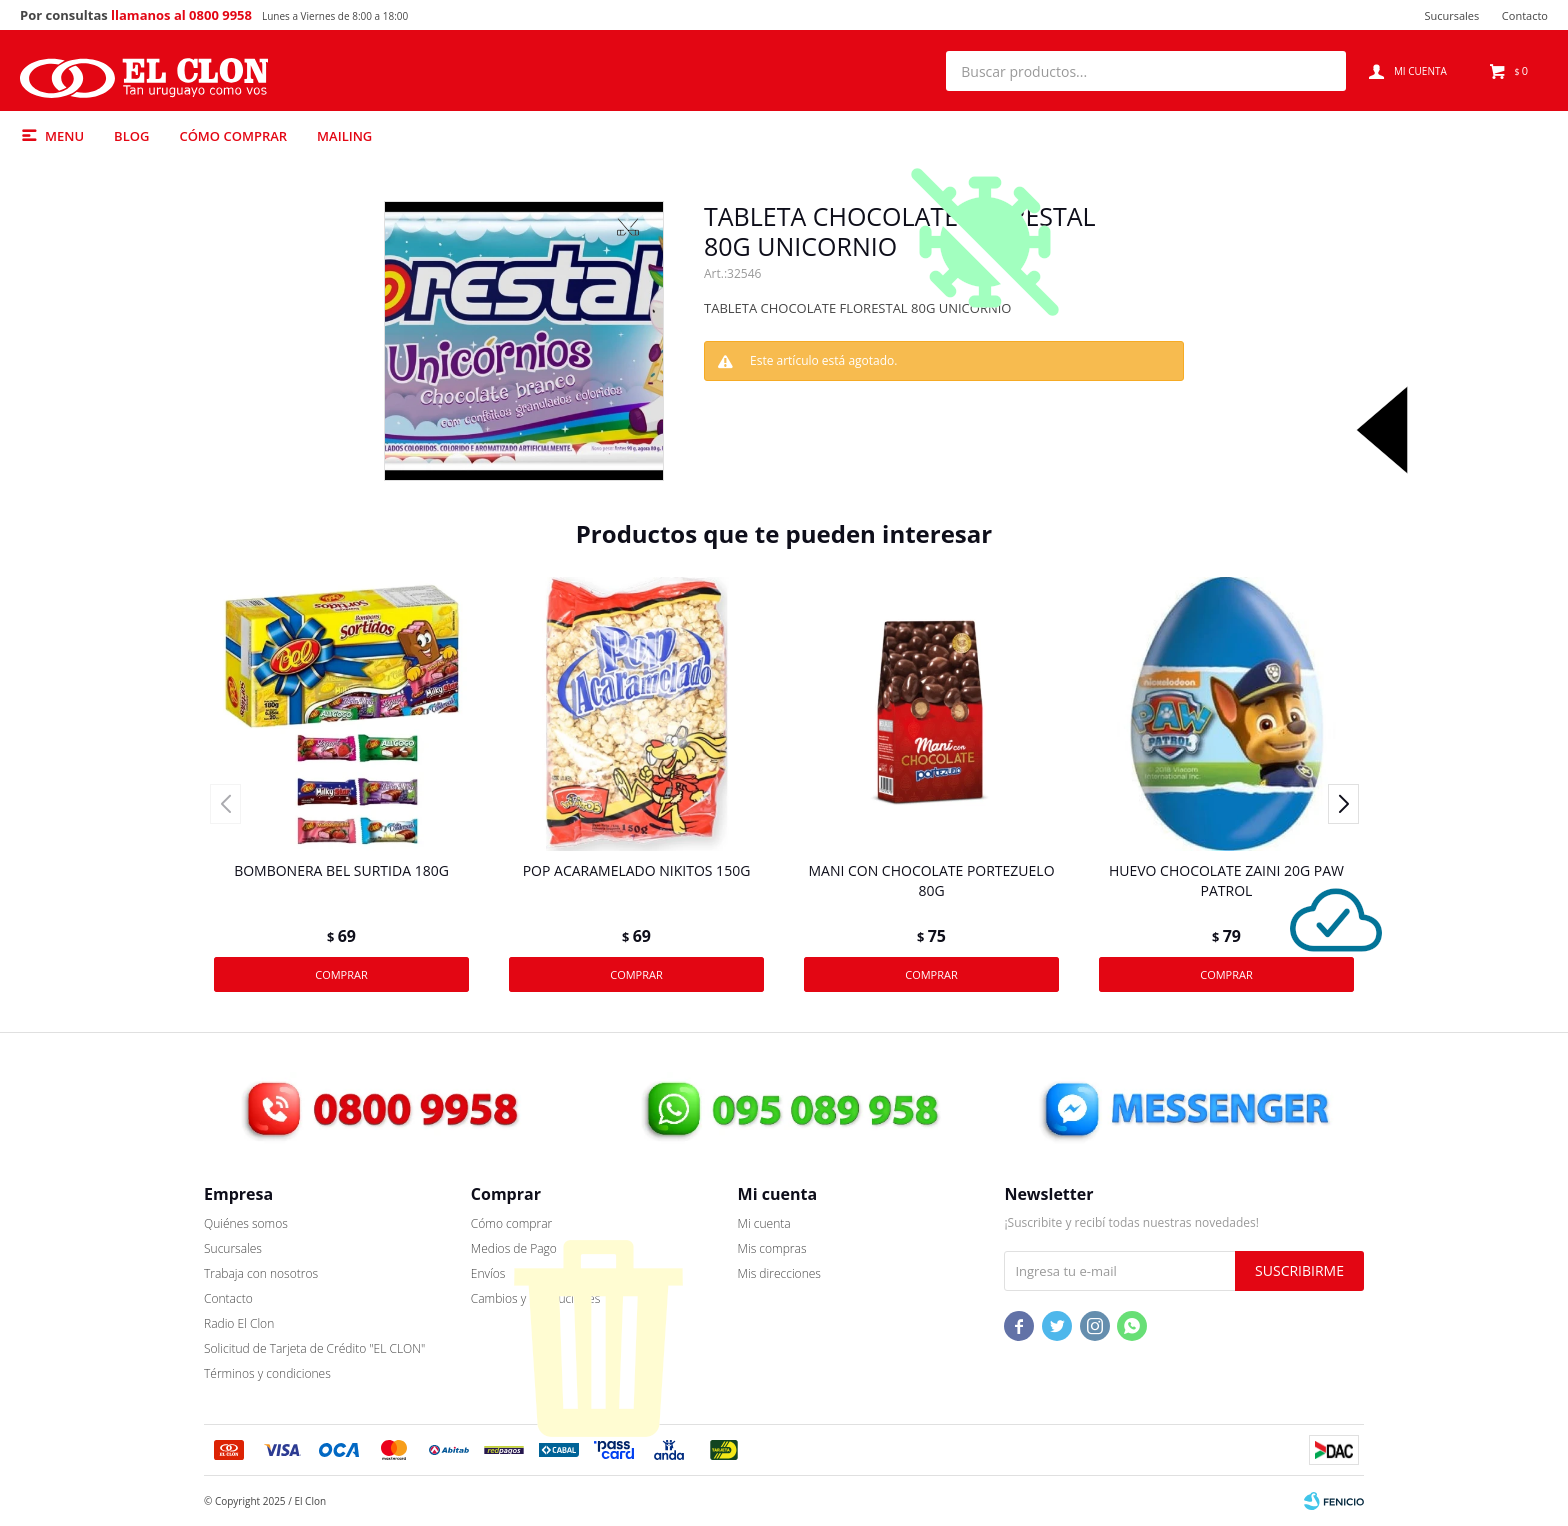 This screenshot has width=1568, height=1526. I want to click on file successfully uploaded to cloud, so click(1336, 920).